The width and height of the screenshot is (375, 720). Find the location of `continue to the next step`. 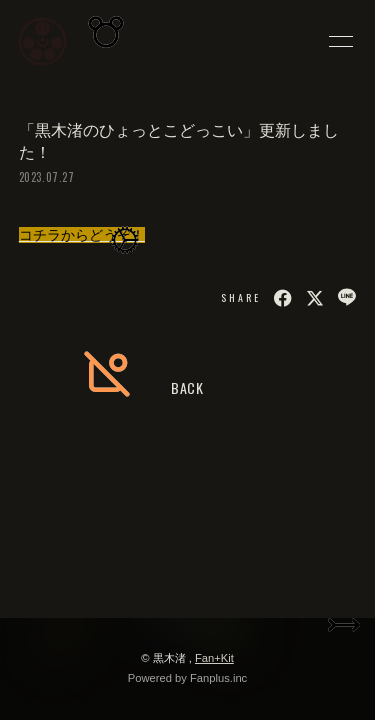

continue to the next step is located at coordinates (344, 625).